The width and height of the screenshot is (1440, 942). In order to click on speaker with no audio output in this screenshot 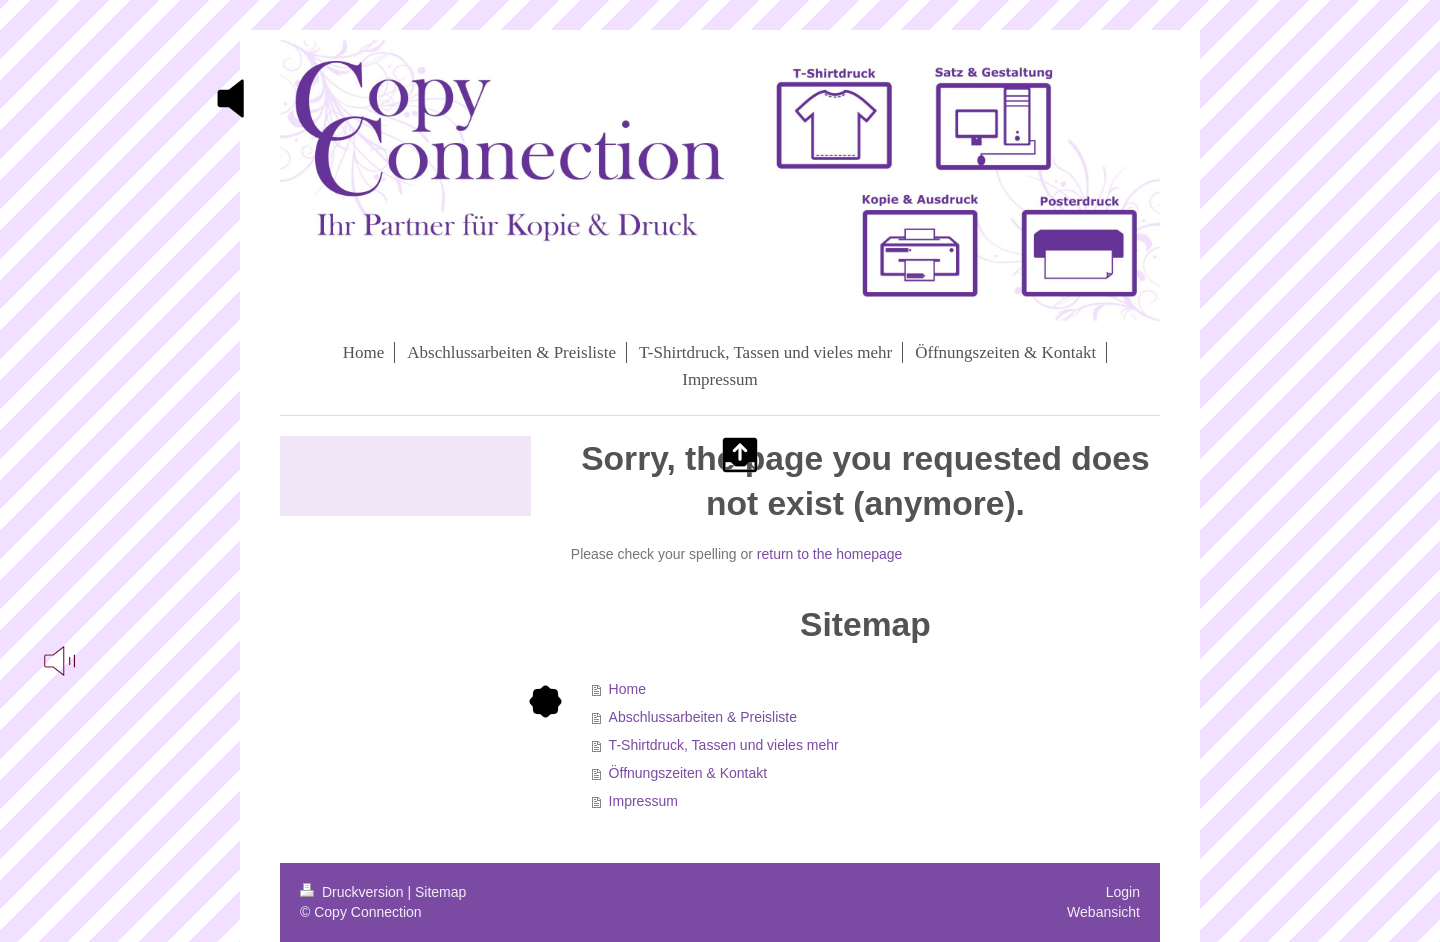, I will do `click(236, 98)`.